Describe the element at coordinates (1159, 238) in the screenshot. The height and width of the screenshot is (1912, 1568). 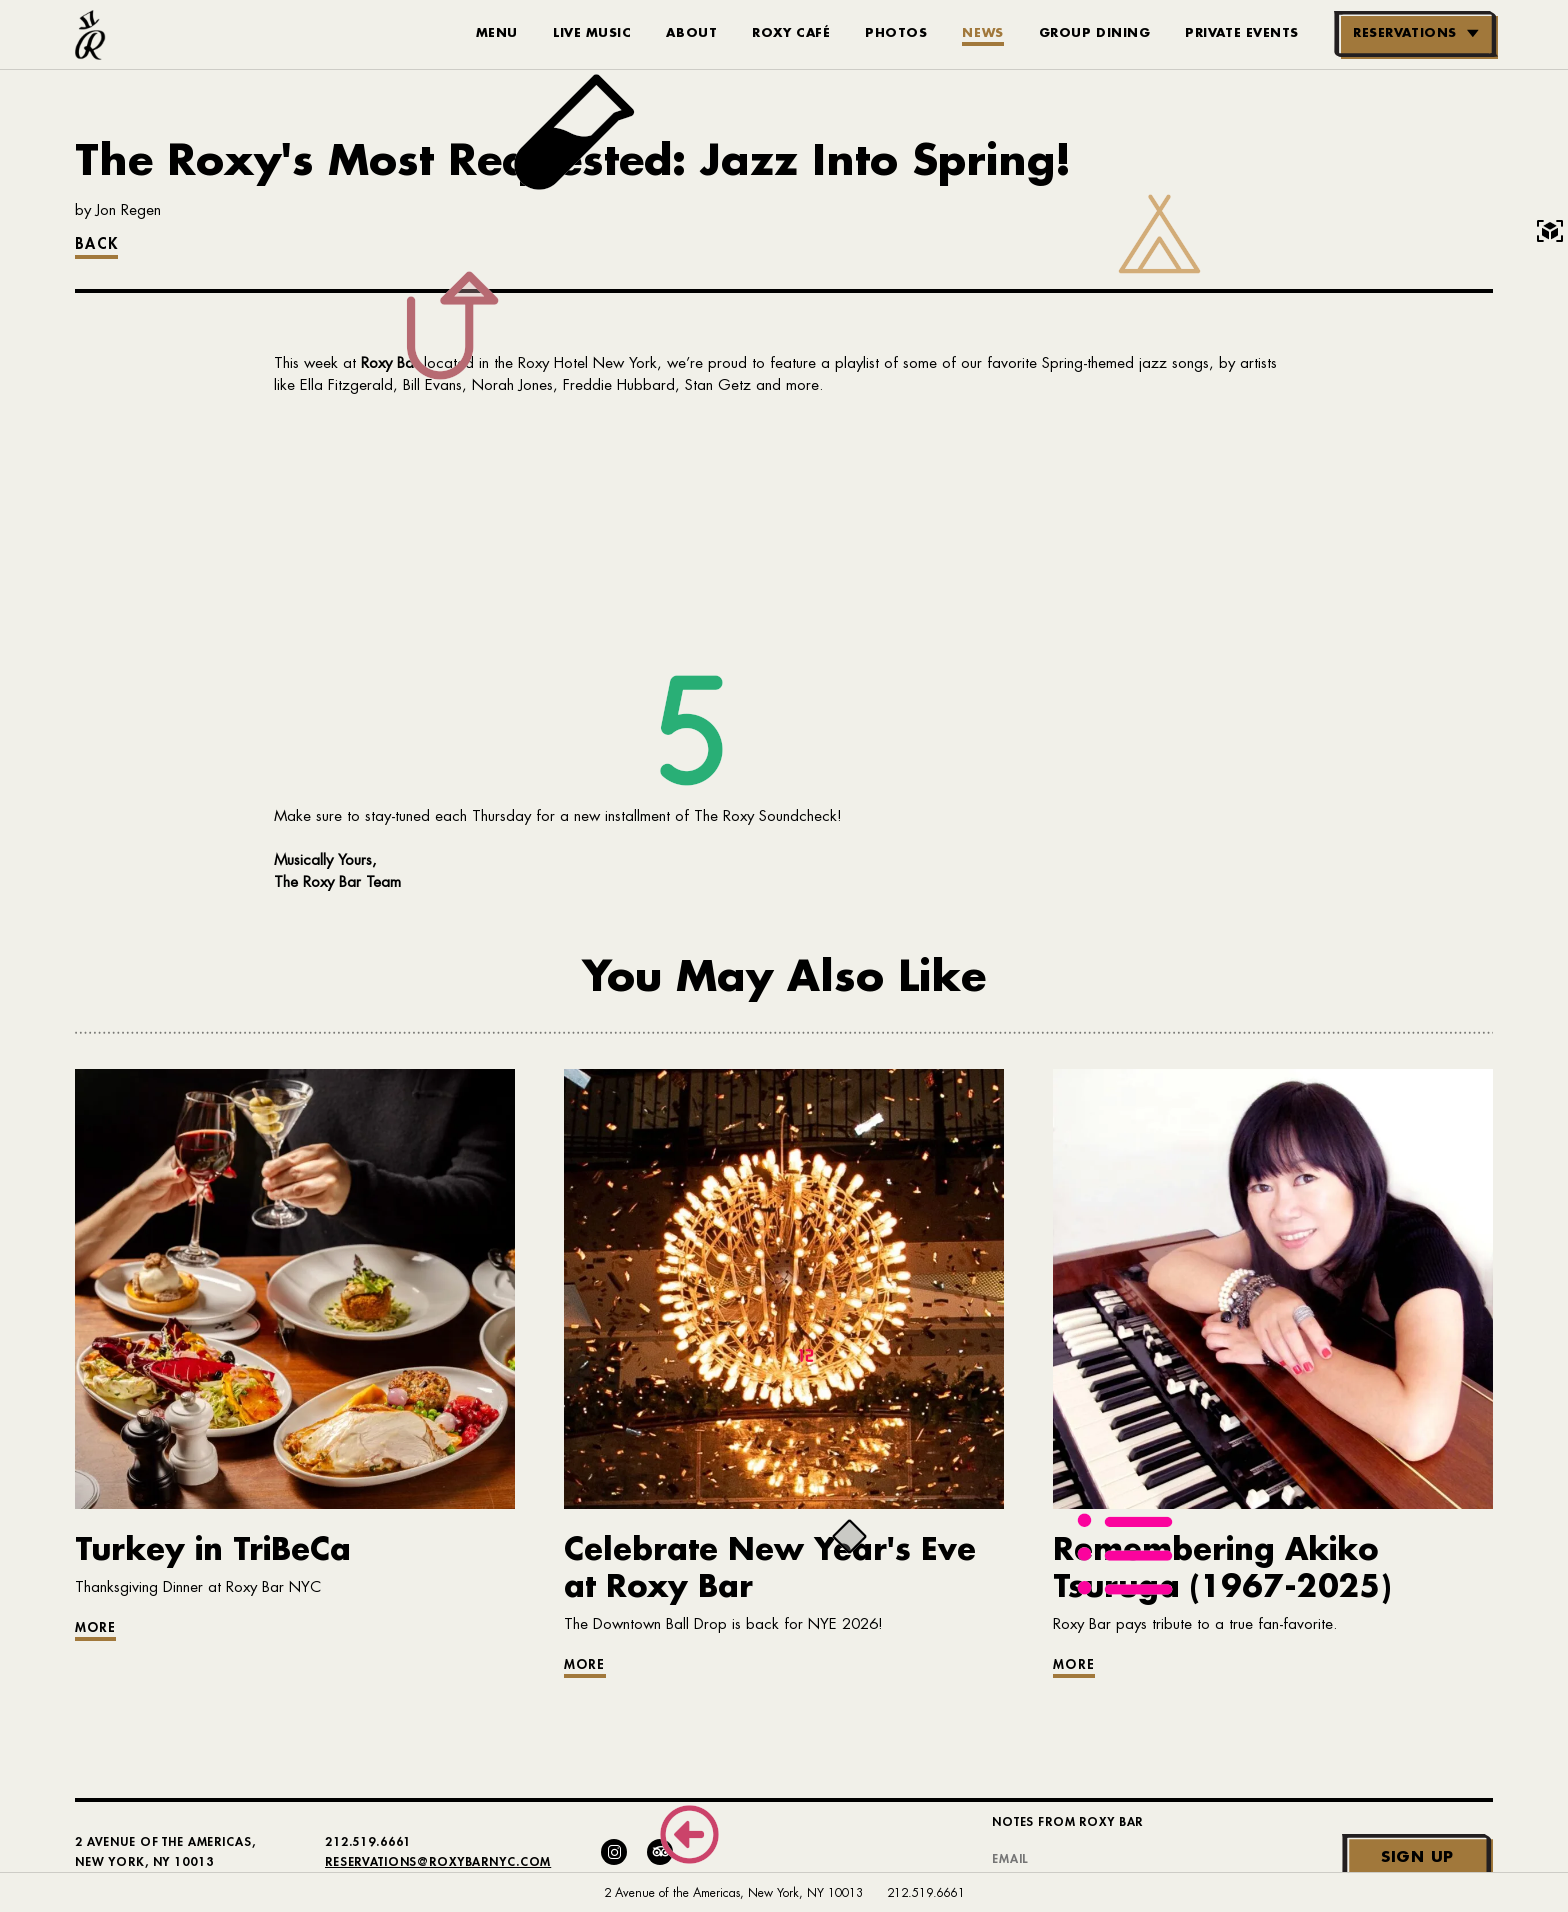
I see `view camping or outdoor accommodations` at that location.